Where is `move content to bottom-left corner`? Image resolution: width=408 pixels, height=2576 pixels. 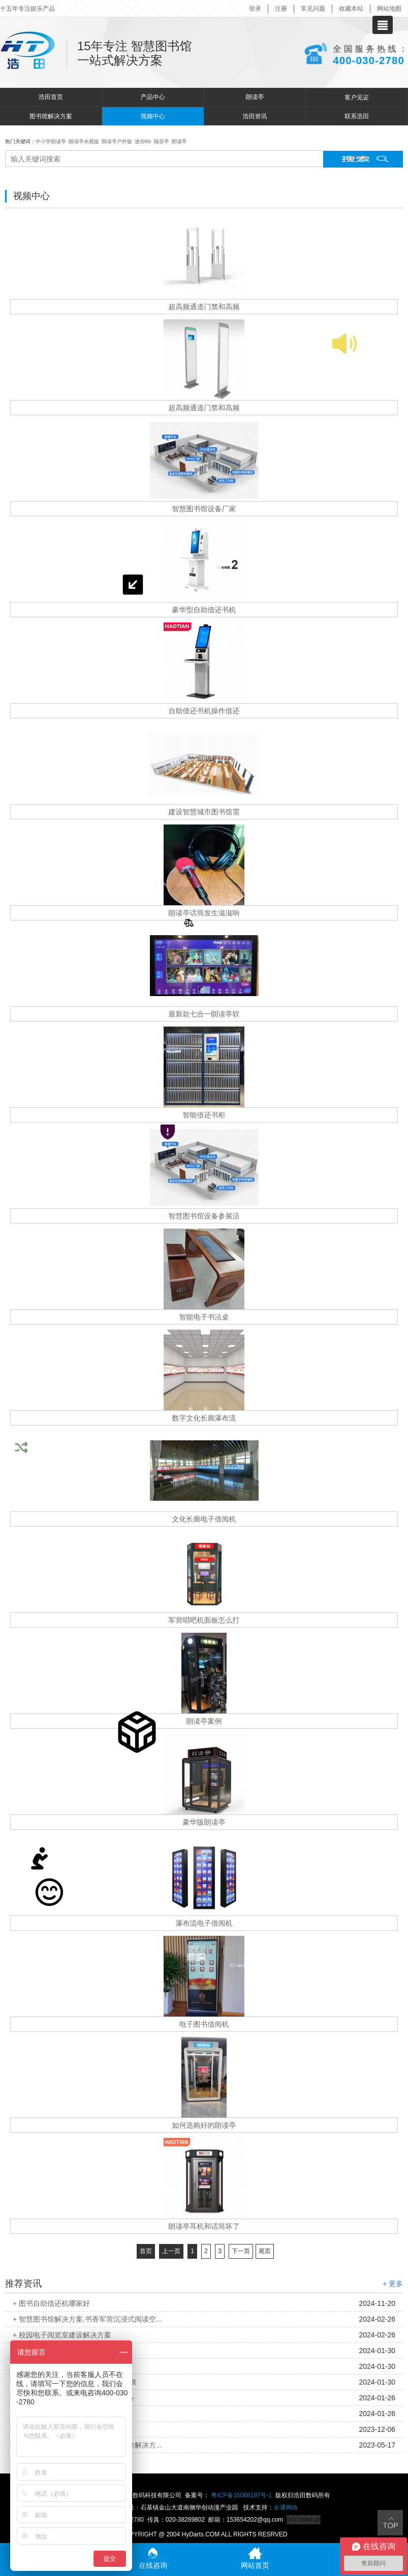
move content to bottom-left corner is located at coordinates (133, 584).